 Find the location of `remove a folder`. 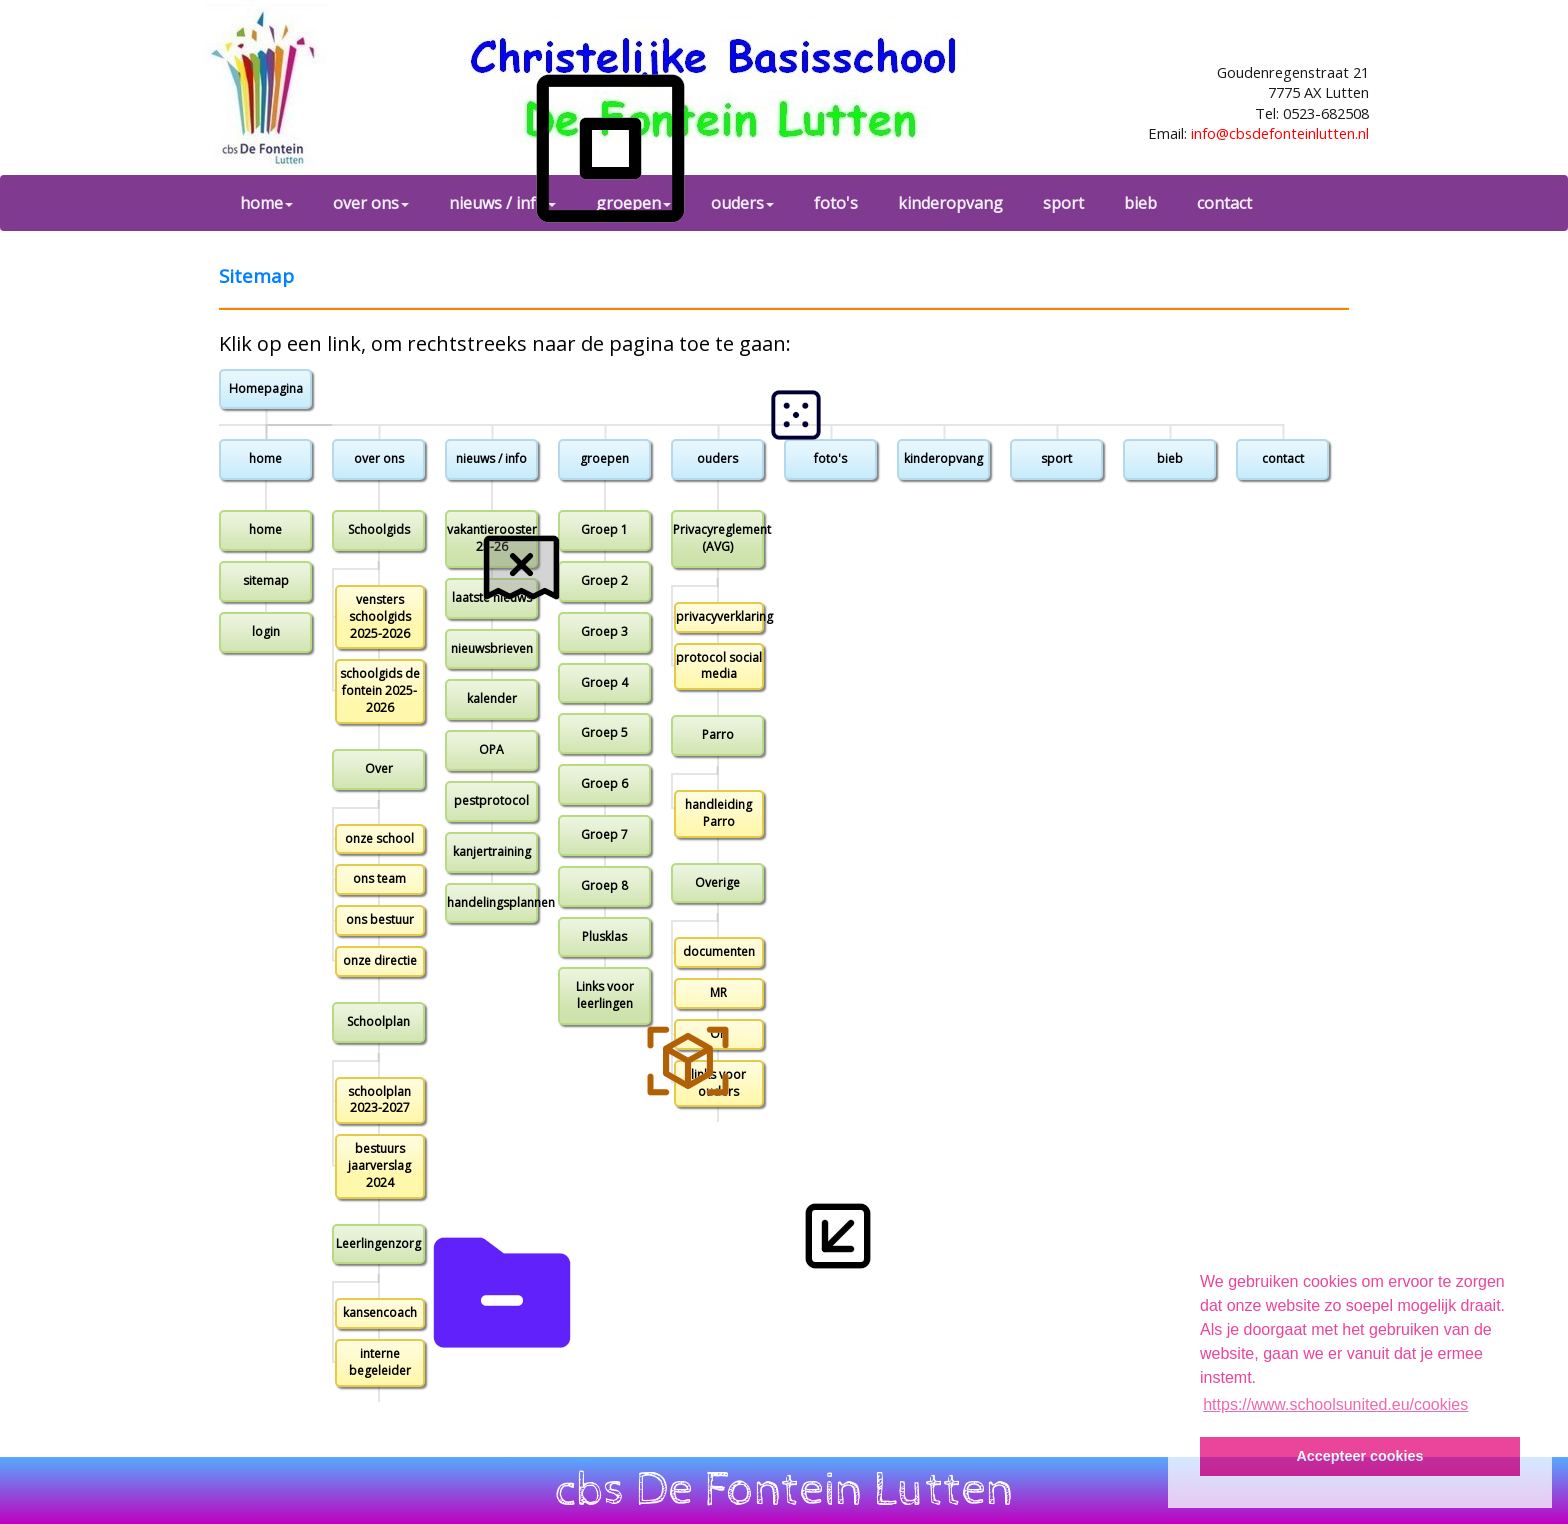

remove a folder is located at coordinates (502, 1290).